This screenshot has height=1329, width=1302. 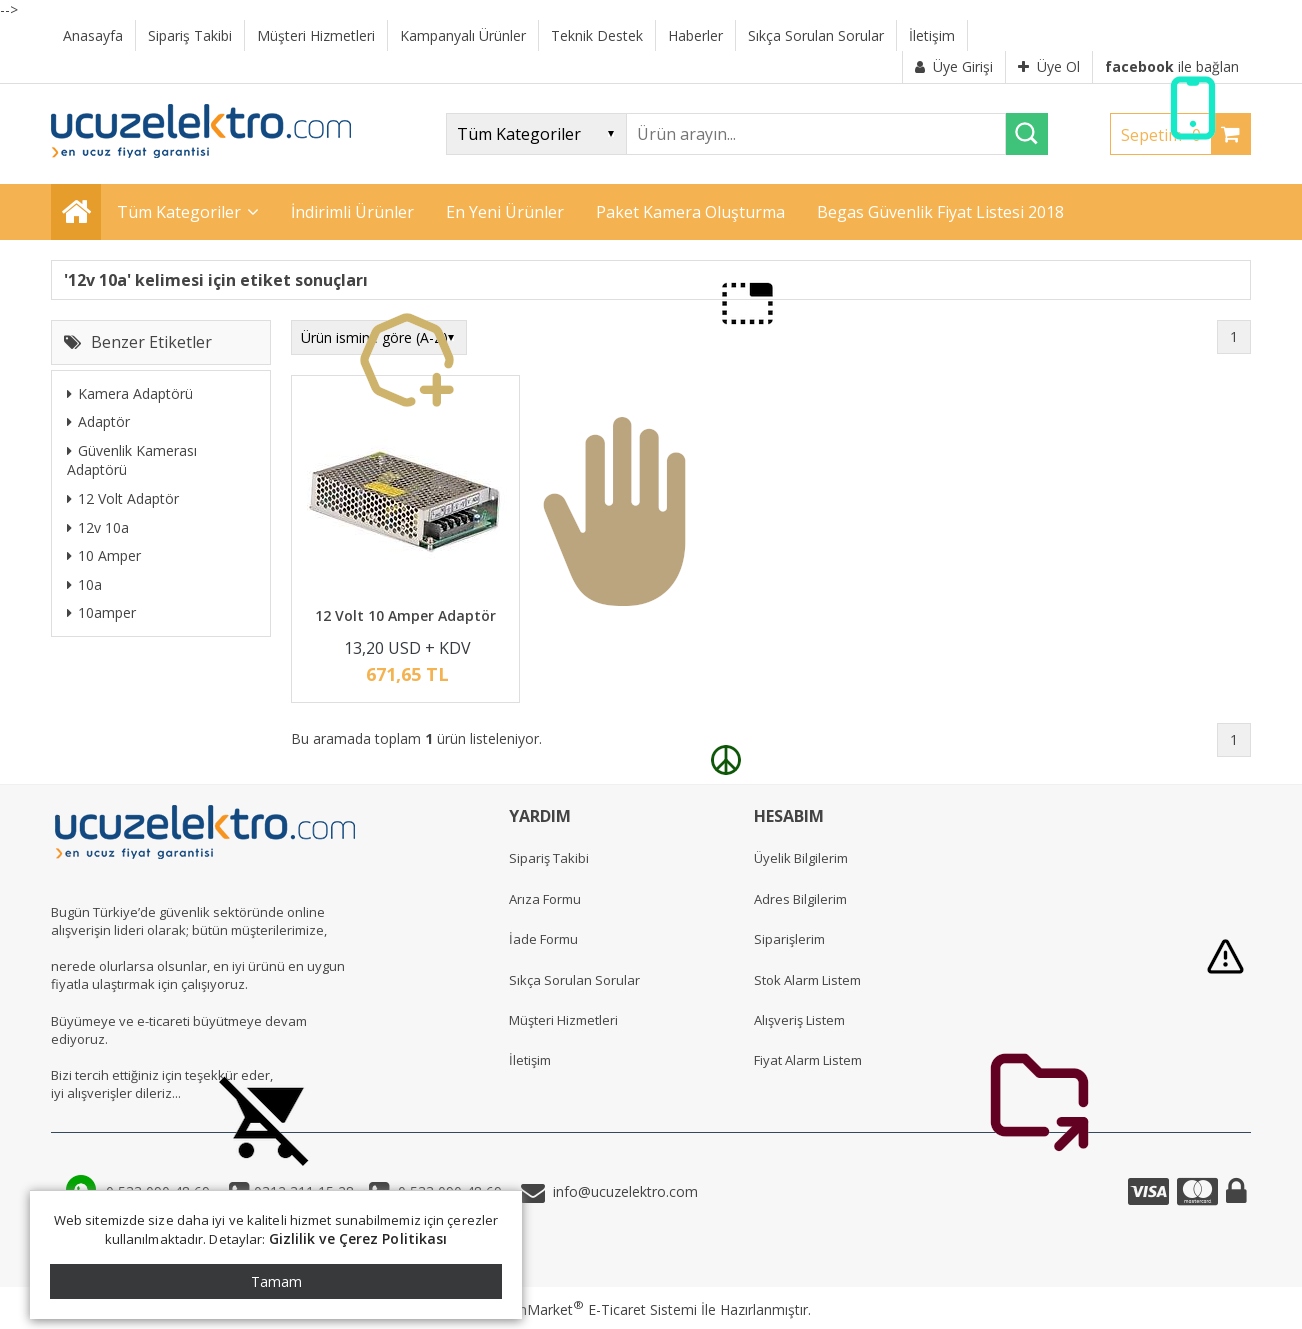 I want to click on switch to mobile view, so click(x=1193, y=108).